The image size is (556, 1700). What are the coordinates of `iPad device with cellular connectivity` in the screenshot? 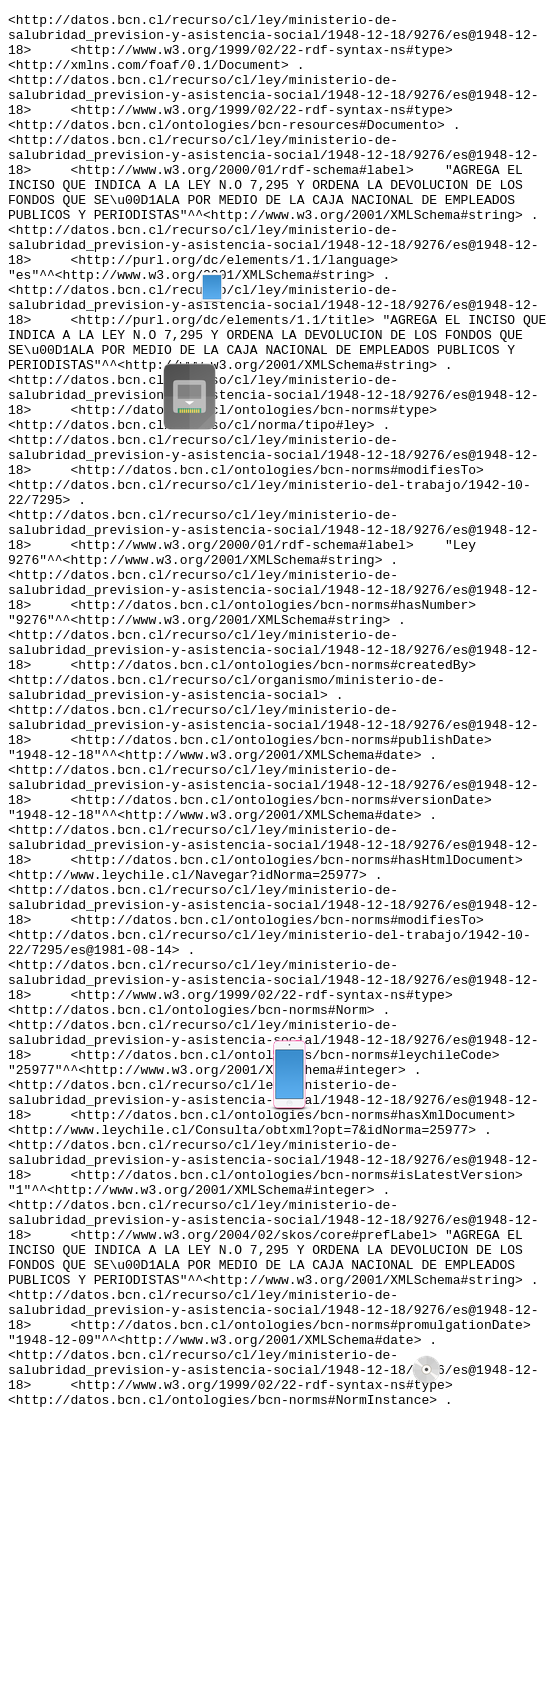 It's located at (212, 287).